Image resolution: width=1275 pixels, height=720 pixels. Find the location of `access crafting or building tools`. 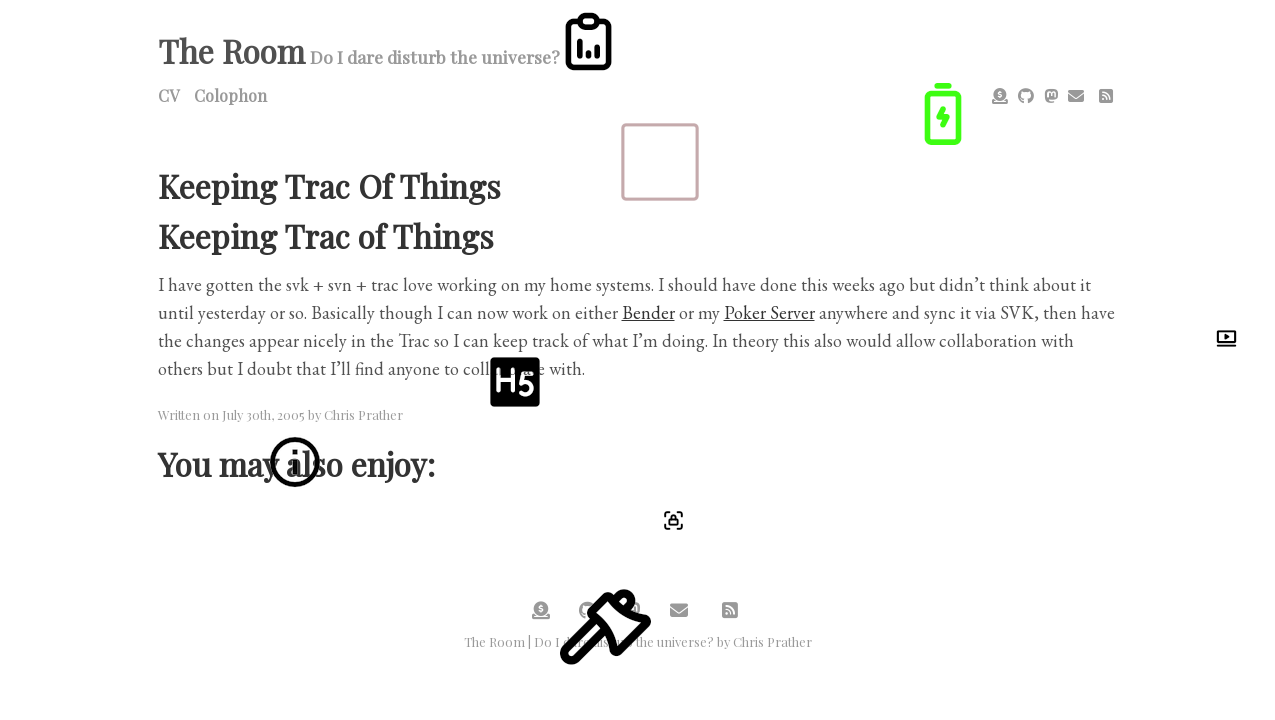

access crafting or building tools is located at coordinates (605, 630).